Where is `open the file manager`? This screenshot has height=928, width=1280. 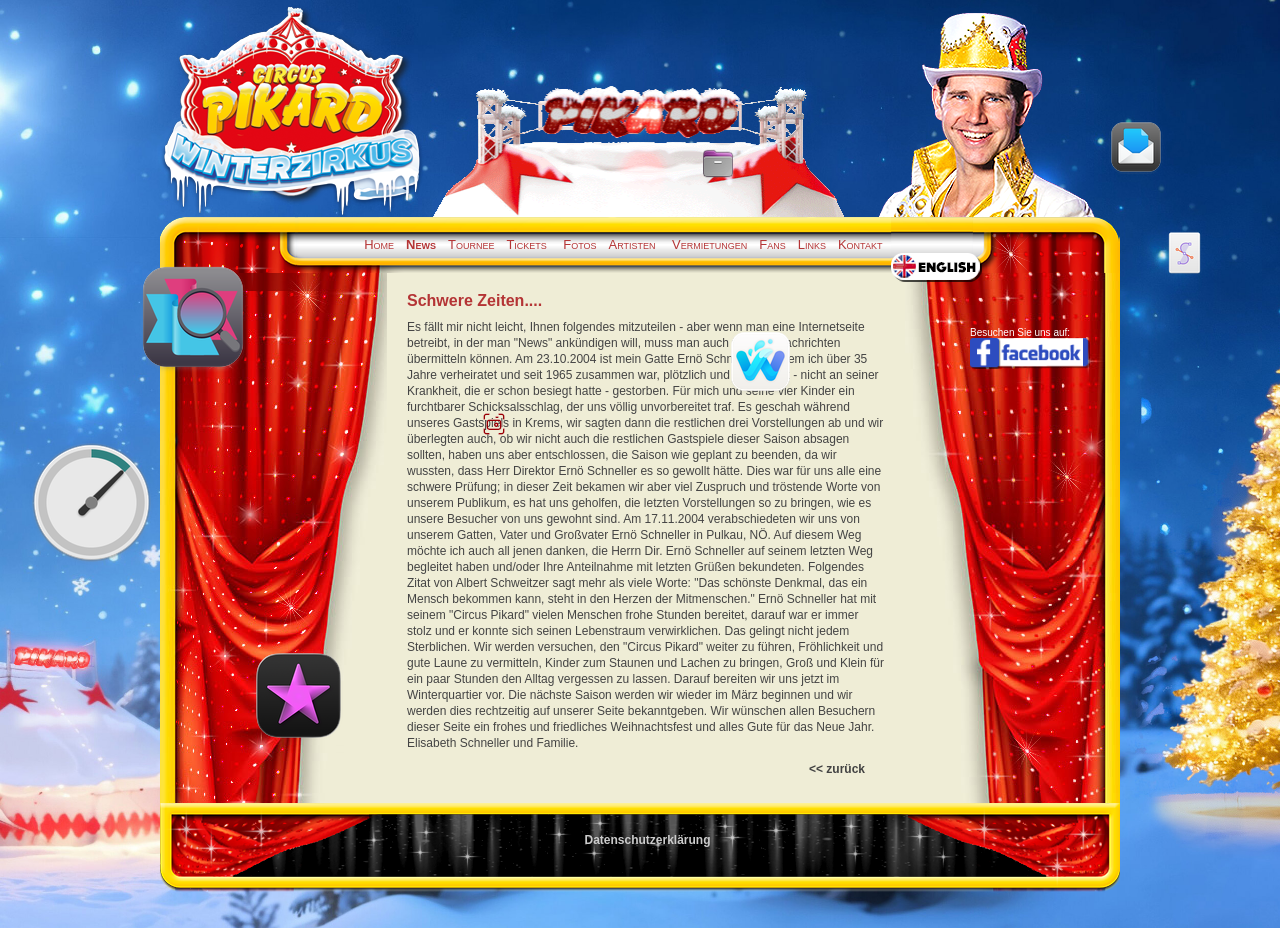
open the file manager is located at coordinates (718, 163).